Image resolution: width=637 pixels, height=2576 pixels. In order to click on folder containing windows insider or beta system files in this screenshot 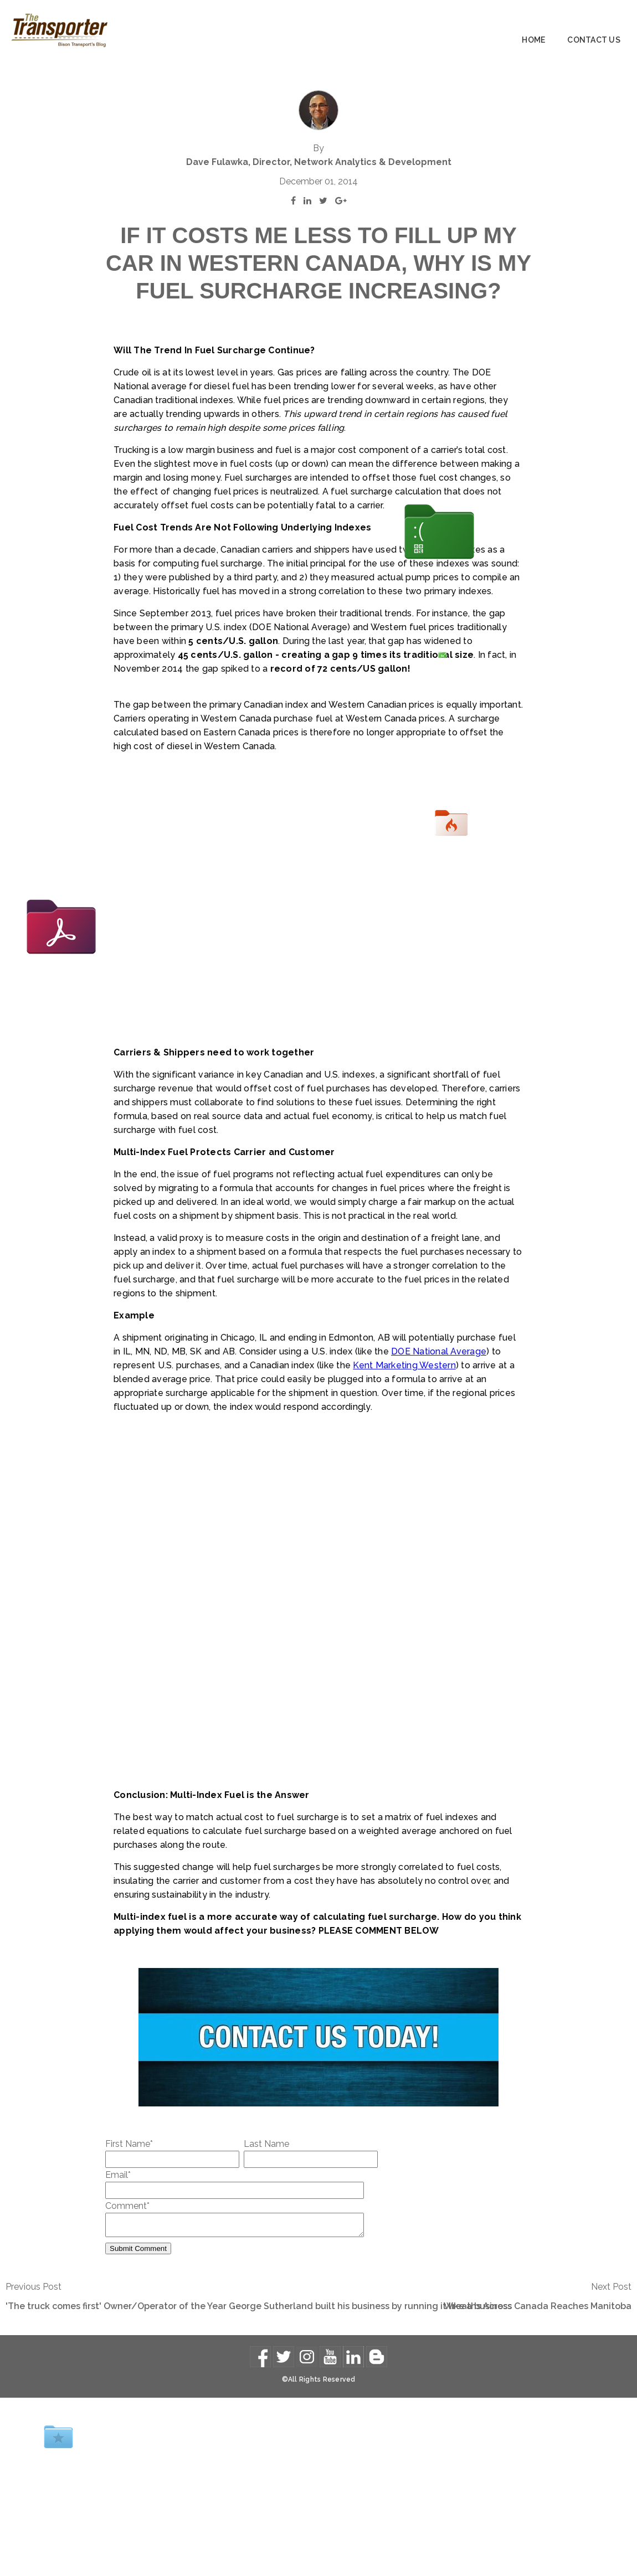, I will do `click(439, 533)`.